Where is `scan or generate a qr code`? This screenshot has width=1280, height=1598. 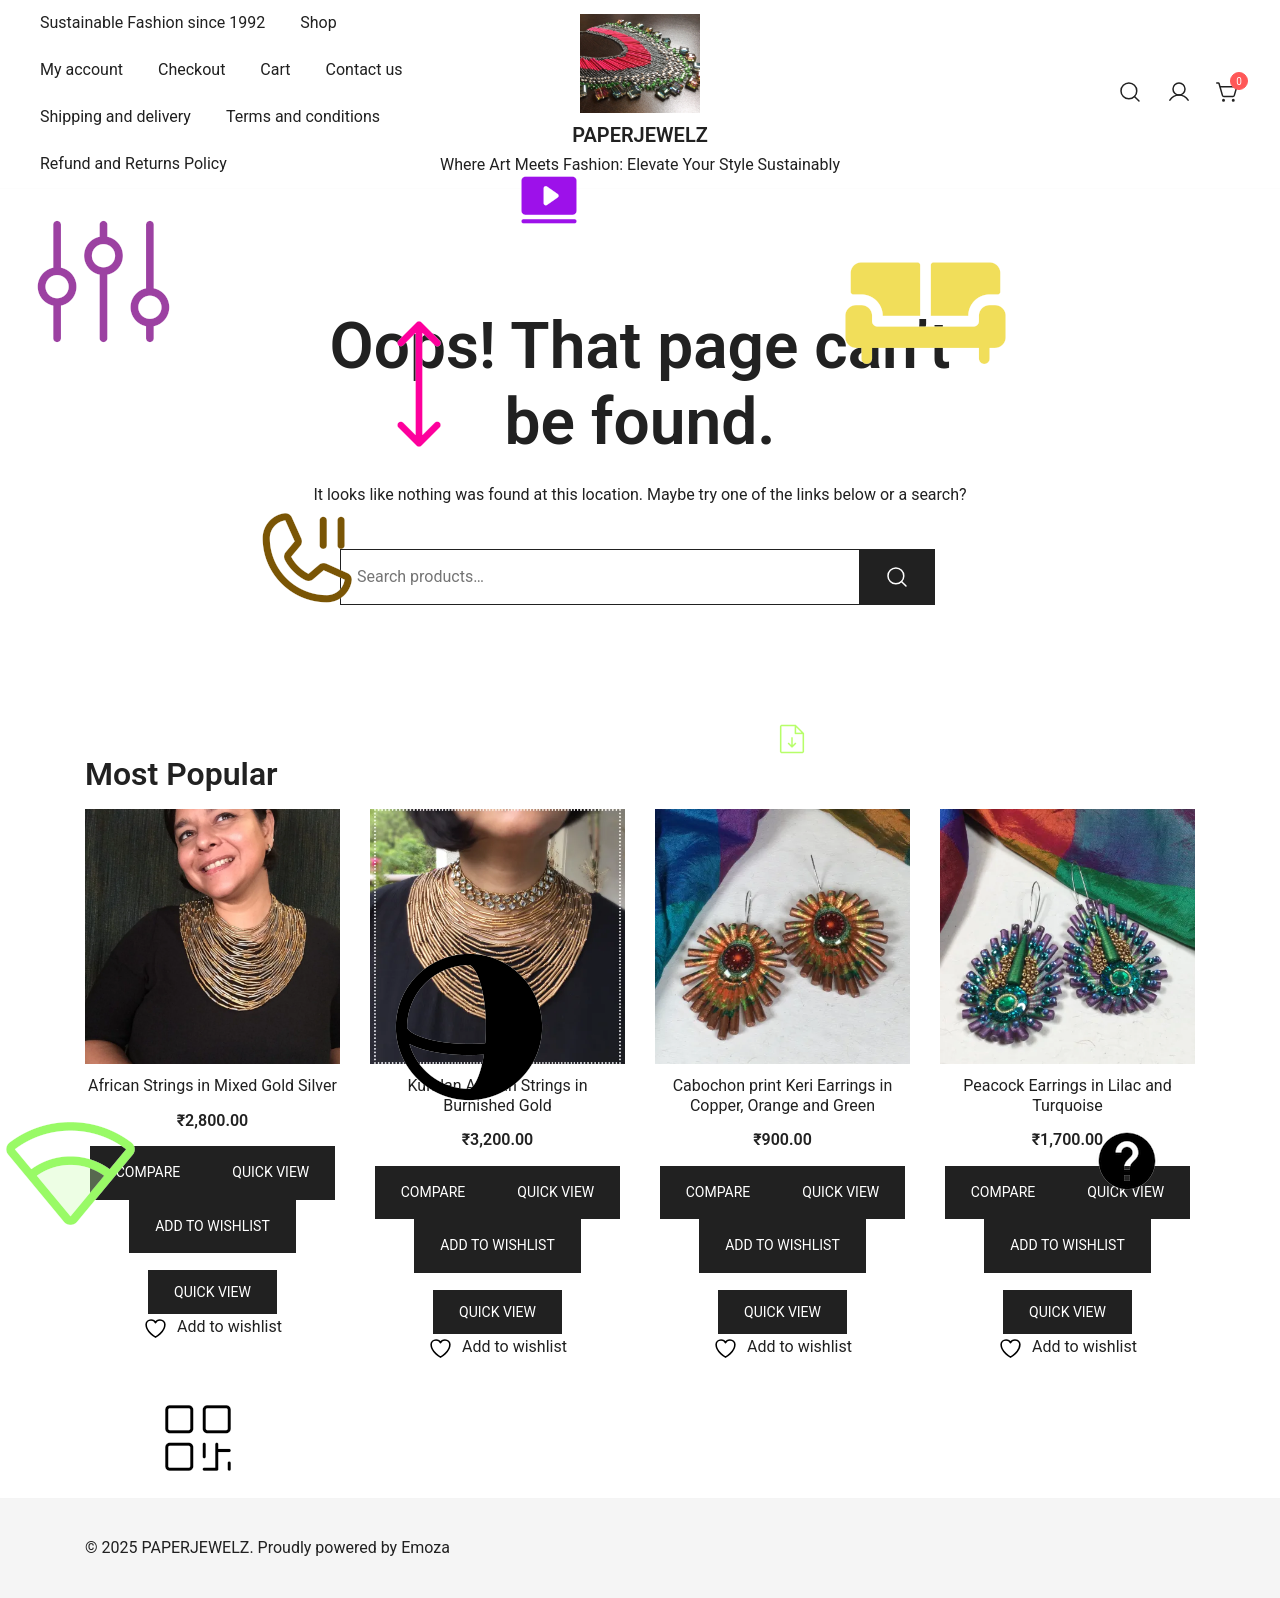 scan or generate a qr code is located at coordinates (198, 1438).